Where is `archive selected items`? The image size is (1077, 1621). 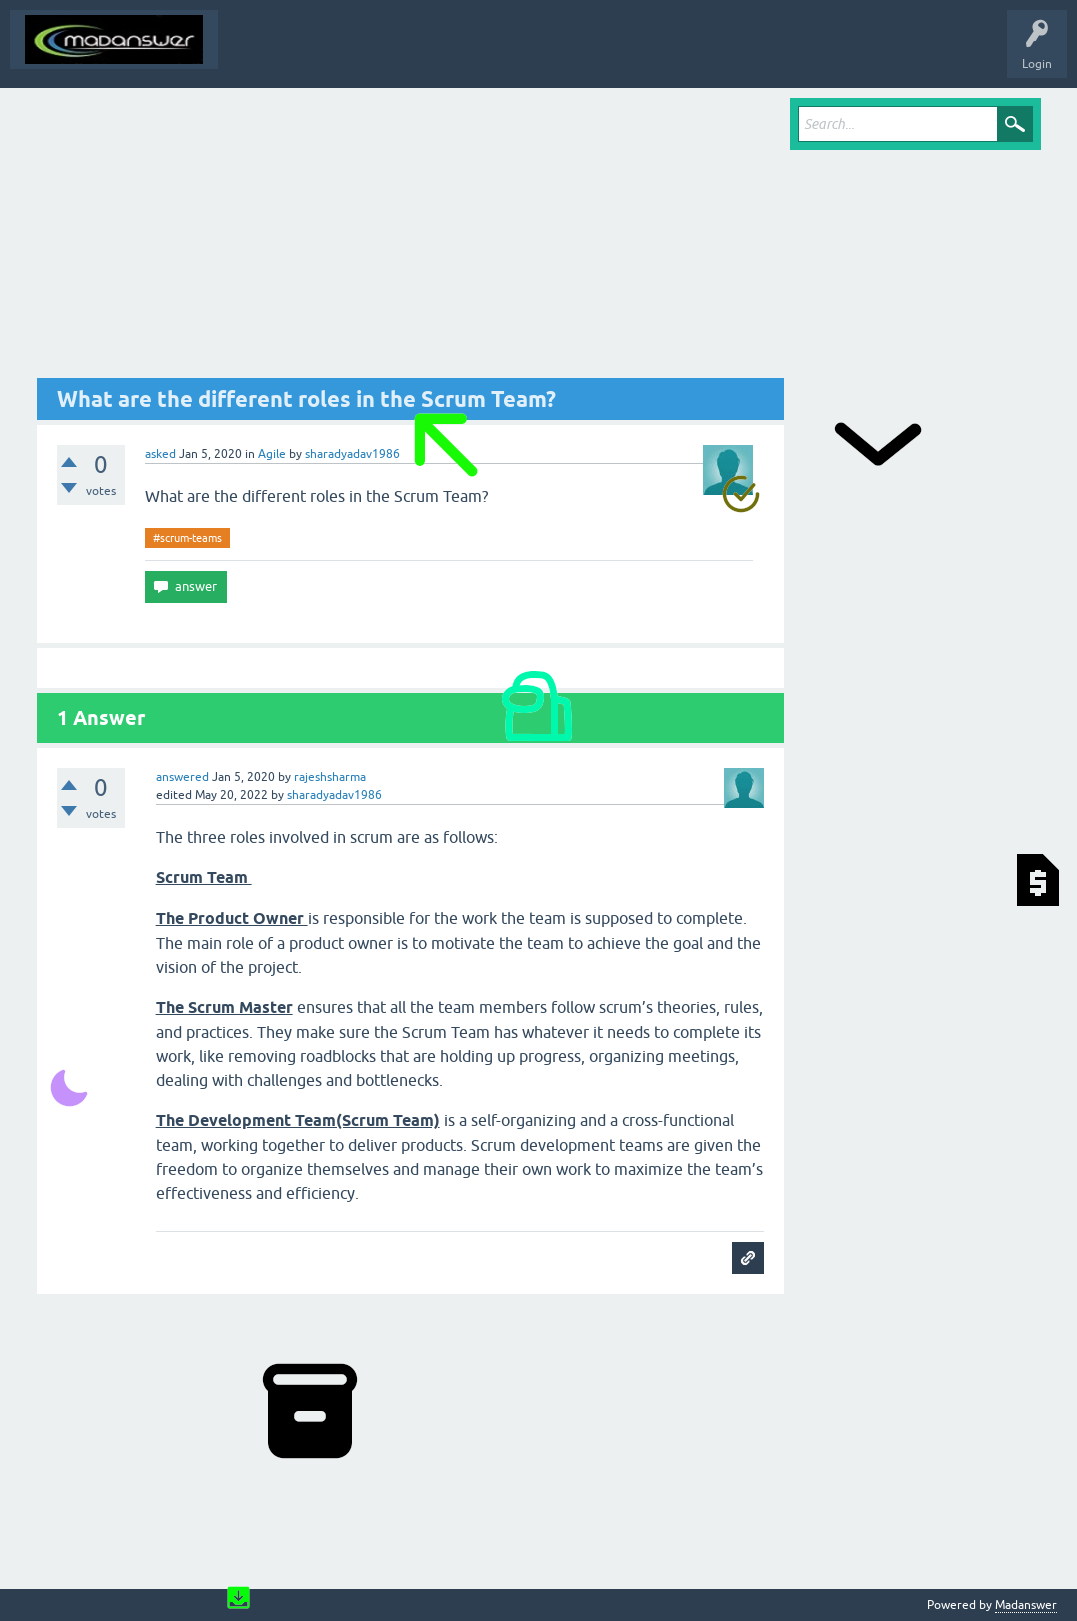 archive selected items is located at coordinates (310, 1411).